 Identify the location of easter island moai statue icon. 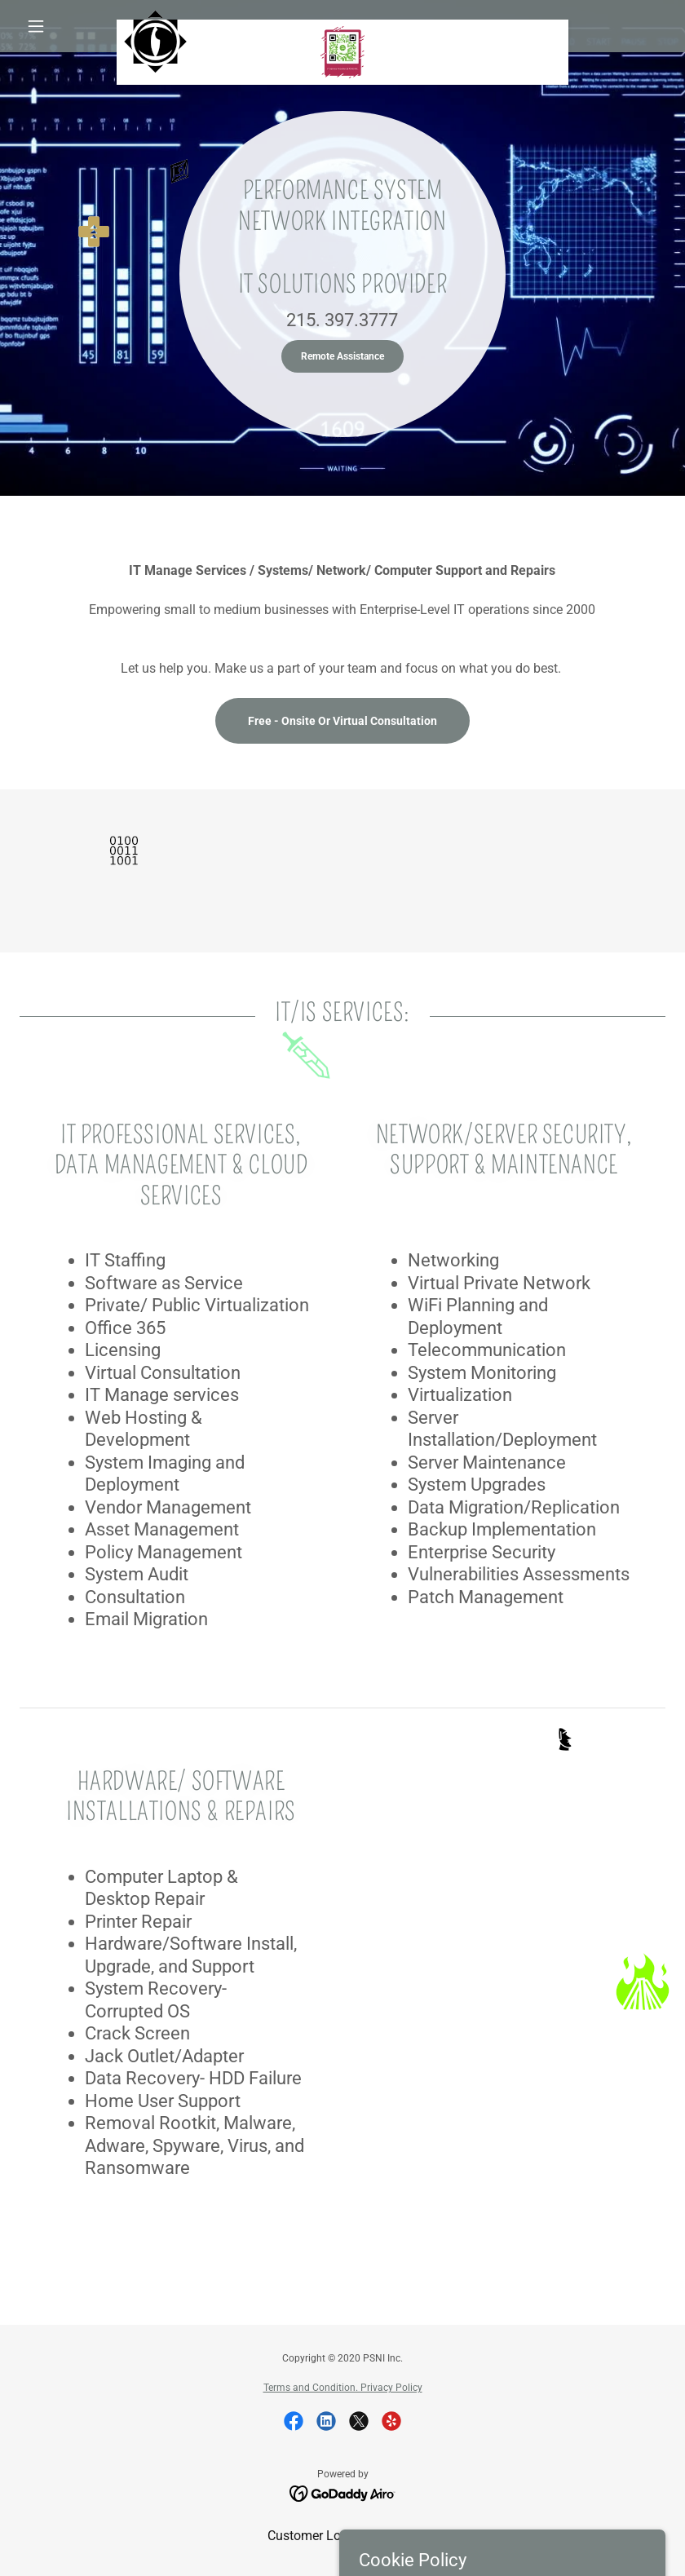
(565, 1739).